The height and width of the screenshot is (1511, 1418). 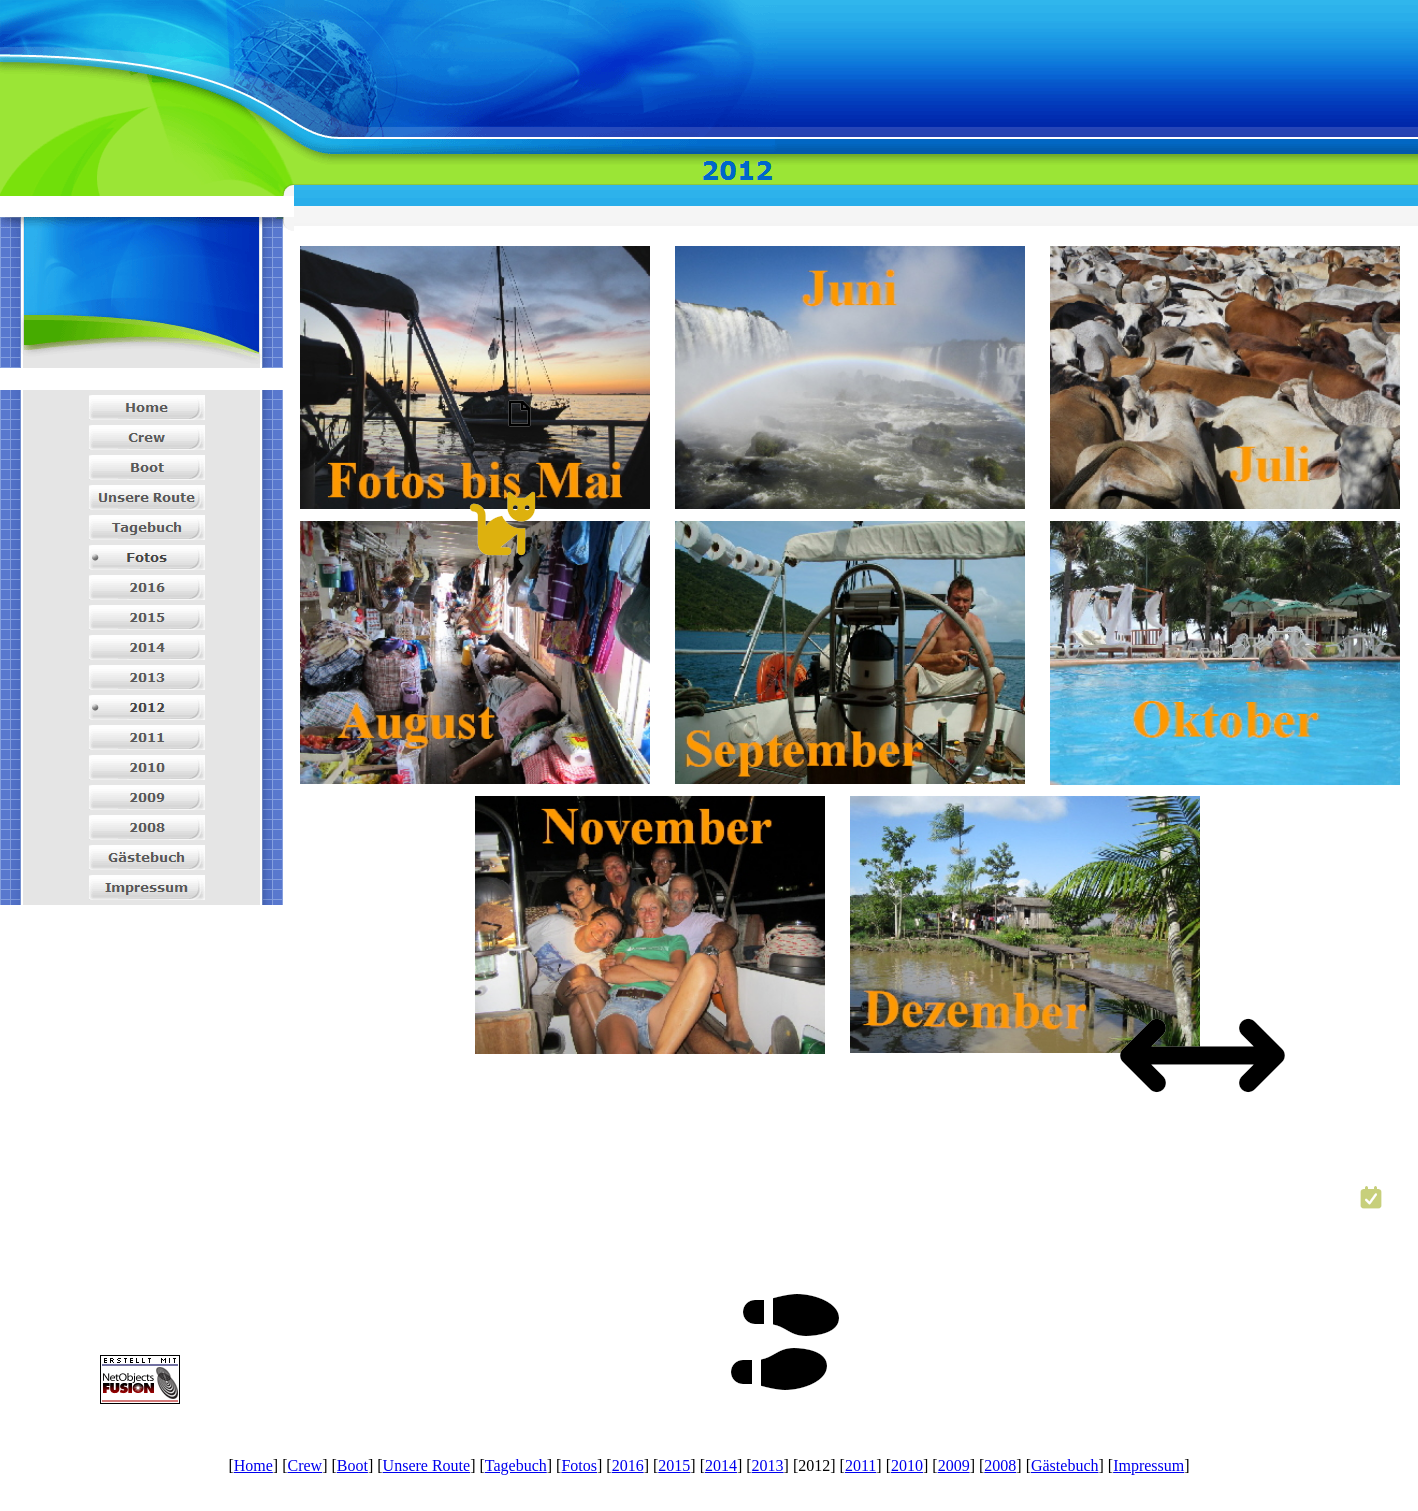 I want to click on confirm or schedule an appointment, so click(x=1371, y=1198).